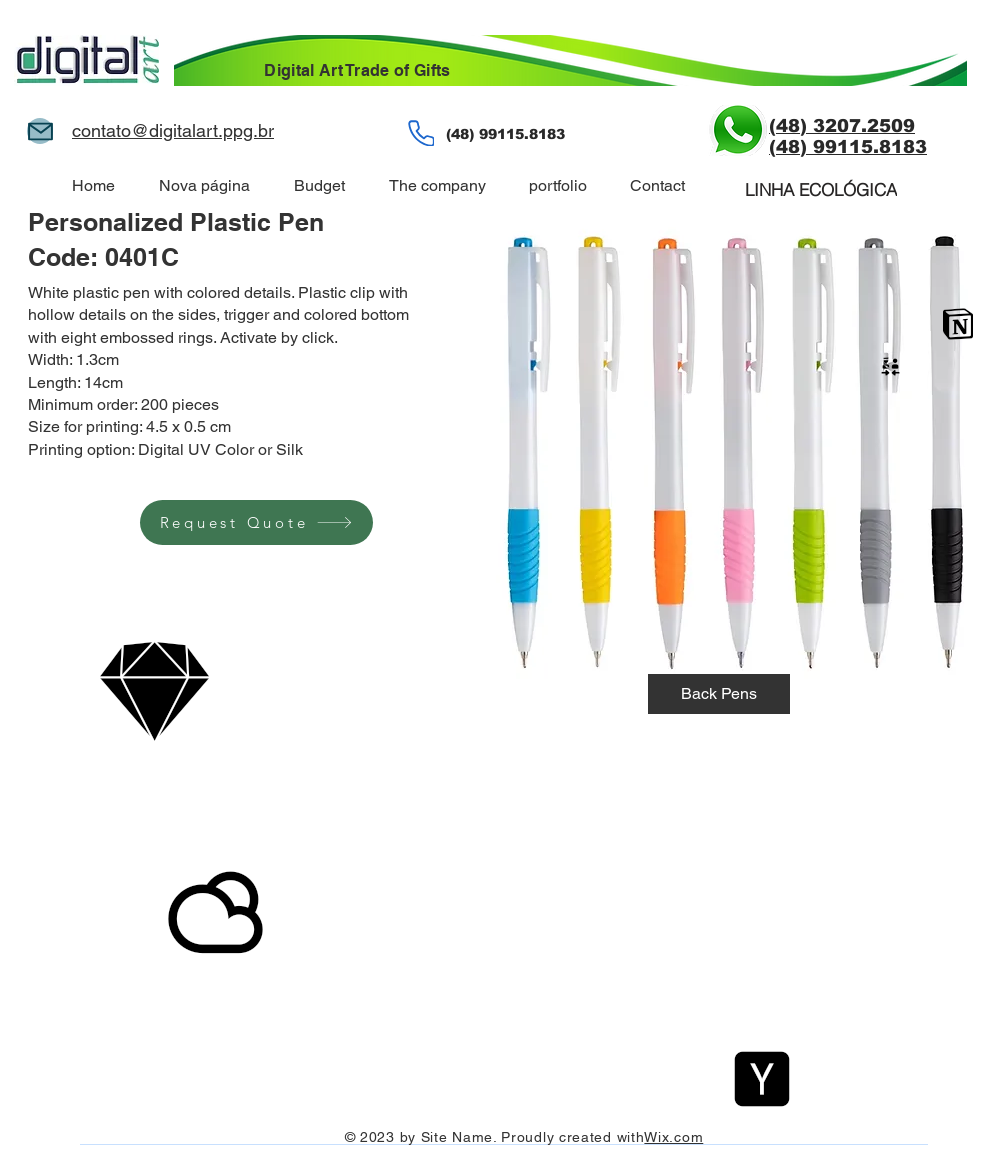  What do you see at coordinates (762, 1079) in the screenshot?
I see `open hacker news` at bounding box center [762, 1079].